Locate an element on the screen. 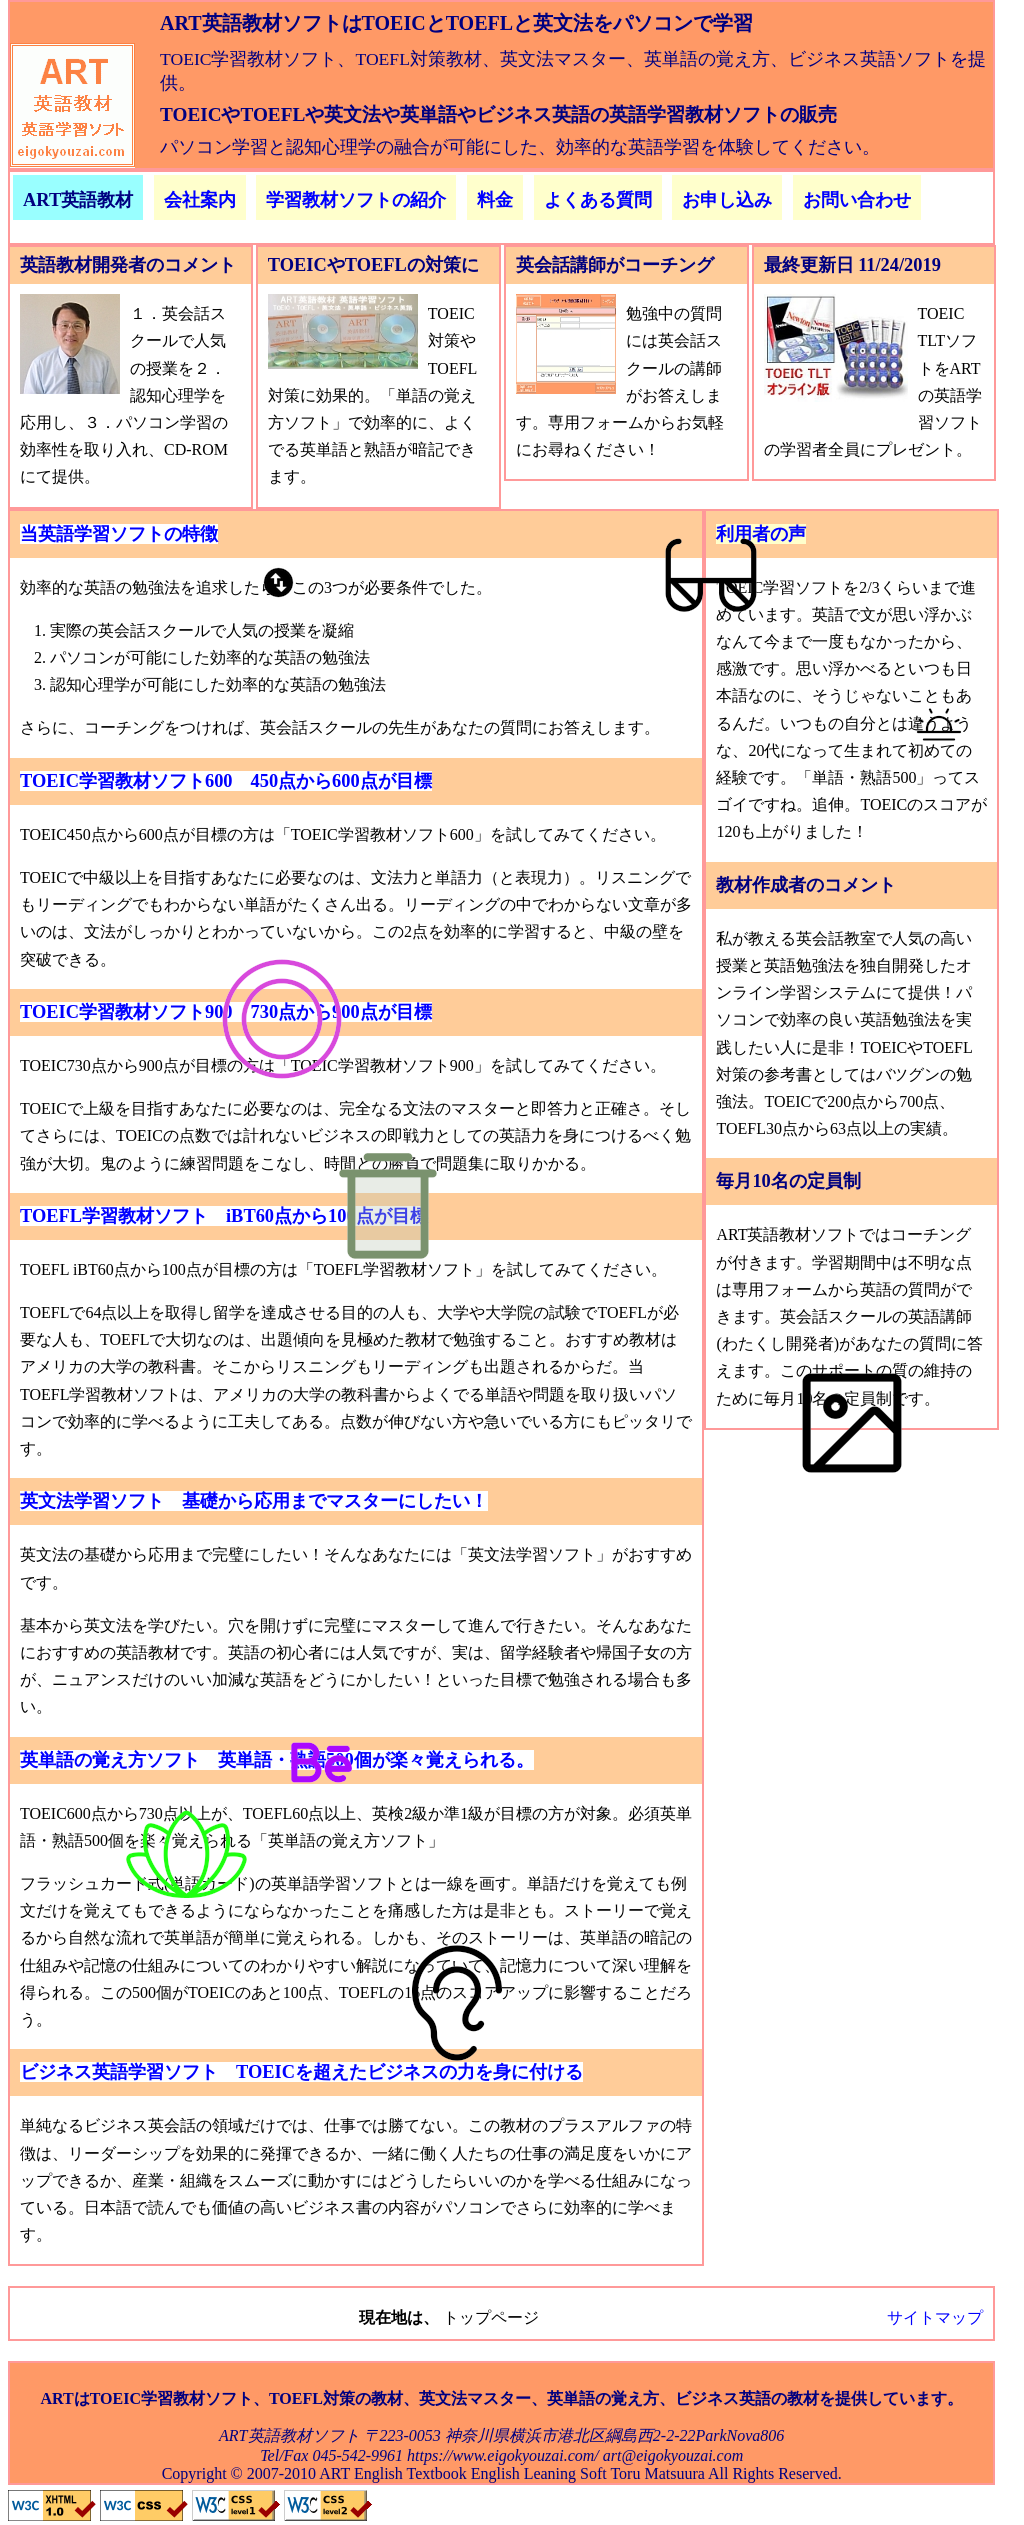 This screenshot has width=1024, height=2525. start recording audio or video is located at coordinates (282, 1019).